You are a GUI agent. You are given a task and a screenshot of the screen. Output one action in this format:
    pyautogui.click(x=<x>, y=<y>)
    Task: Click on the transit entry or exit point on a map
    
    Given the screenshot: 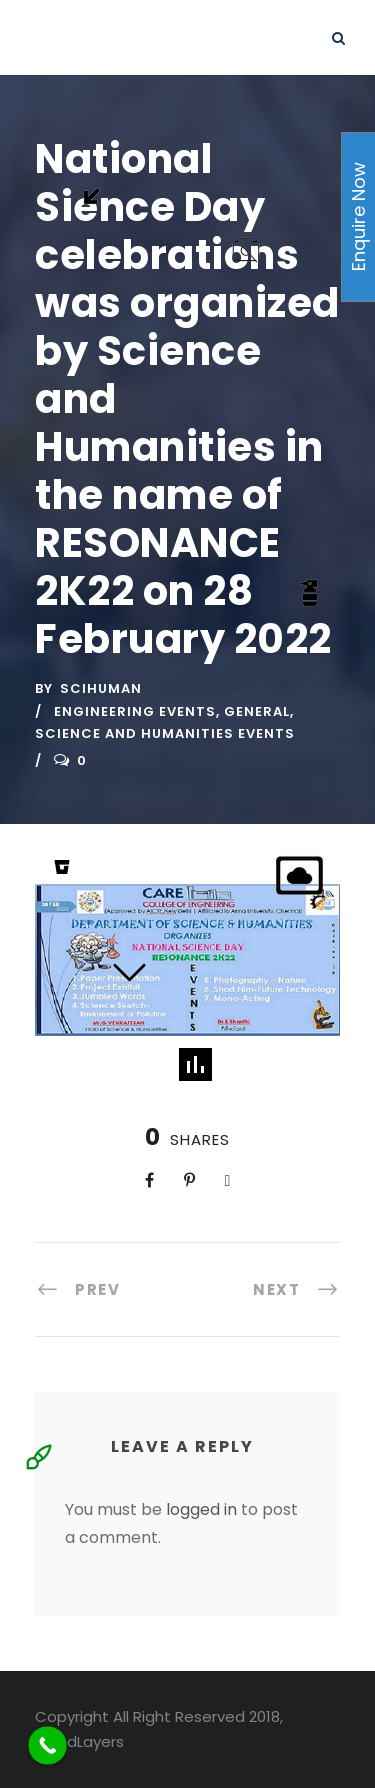 What is the action you would take?
    pyautogui.click(x=92, y=196)
    